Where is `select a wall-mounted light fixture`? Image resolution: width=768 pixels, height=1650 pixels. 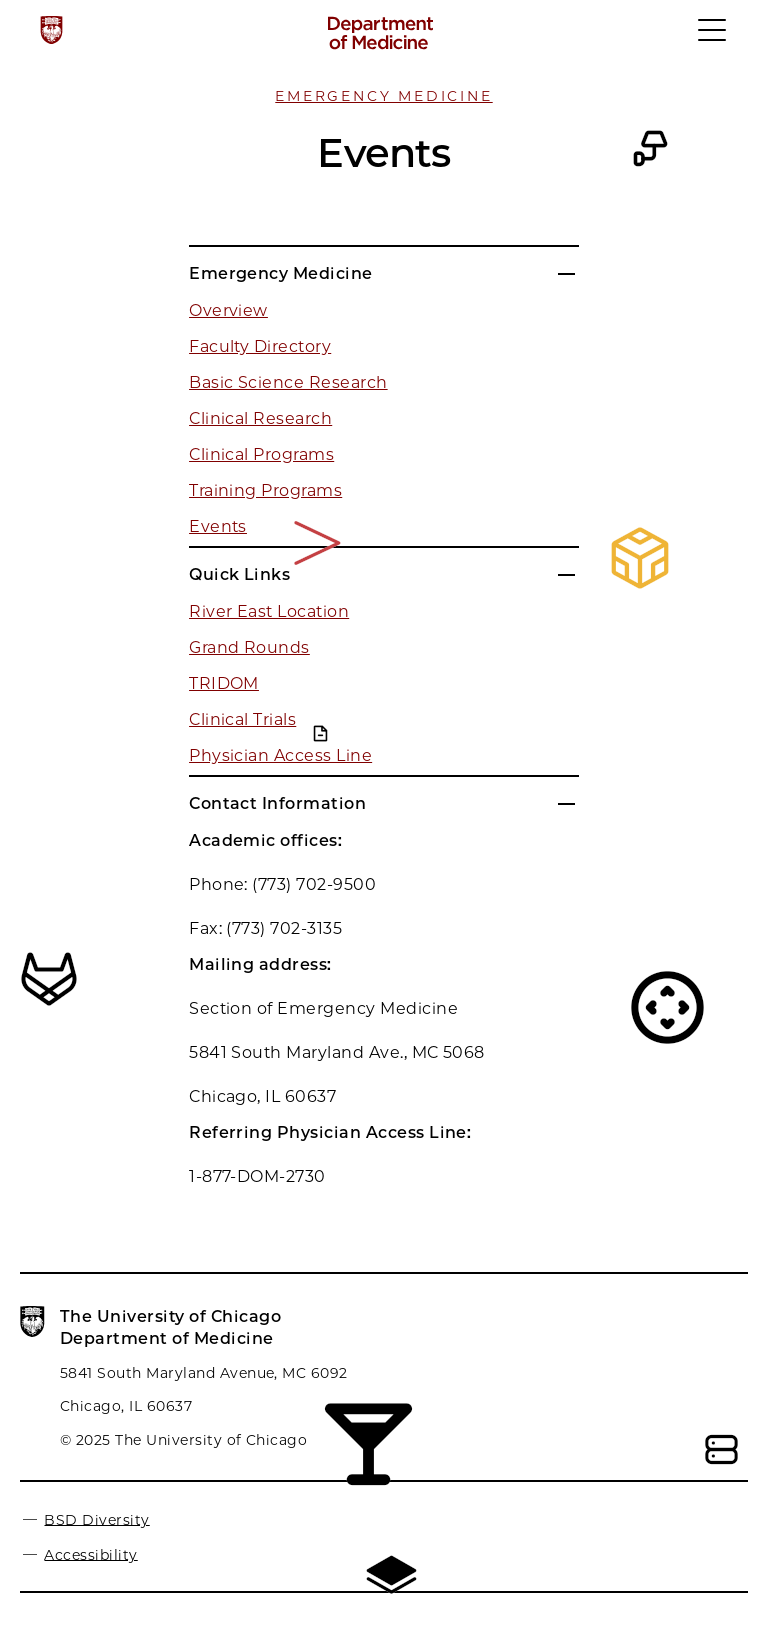
select a wall-mounted light fixture is located at coordinates (650, 147).